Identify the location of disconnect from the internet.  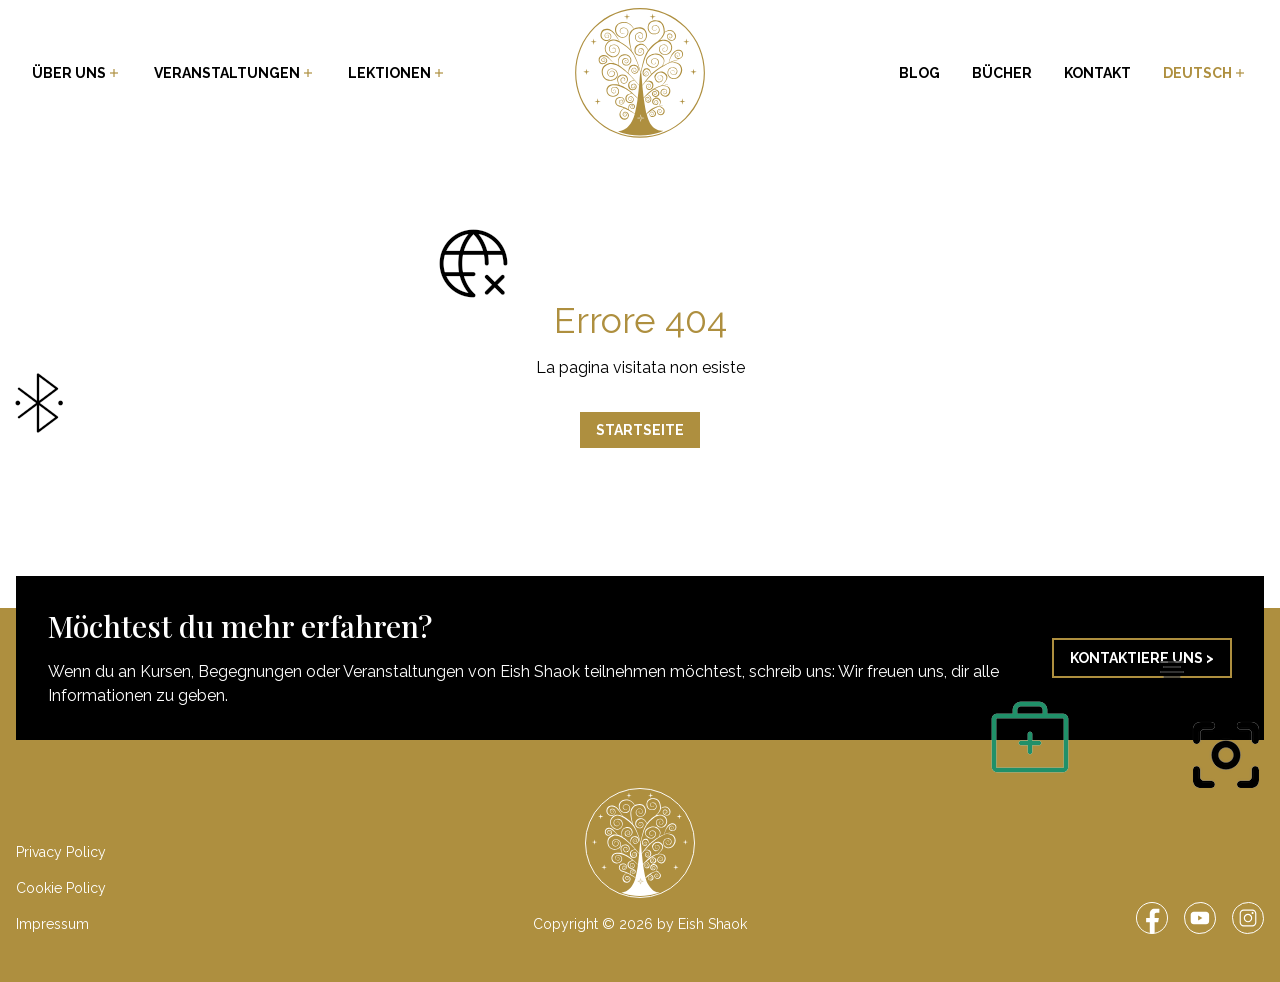
(473, 263).